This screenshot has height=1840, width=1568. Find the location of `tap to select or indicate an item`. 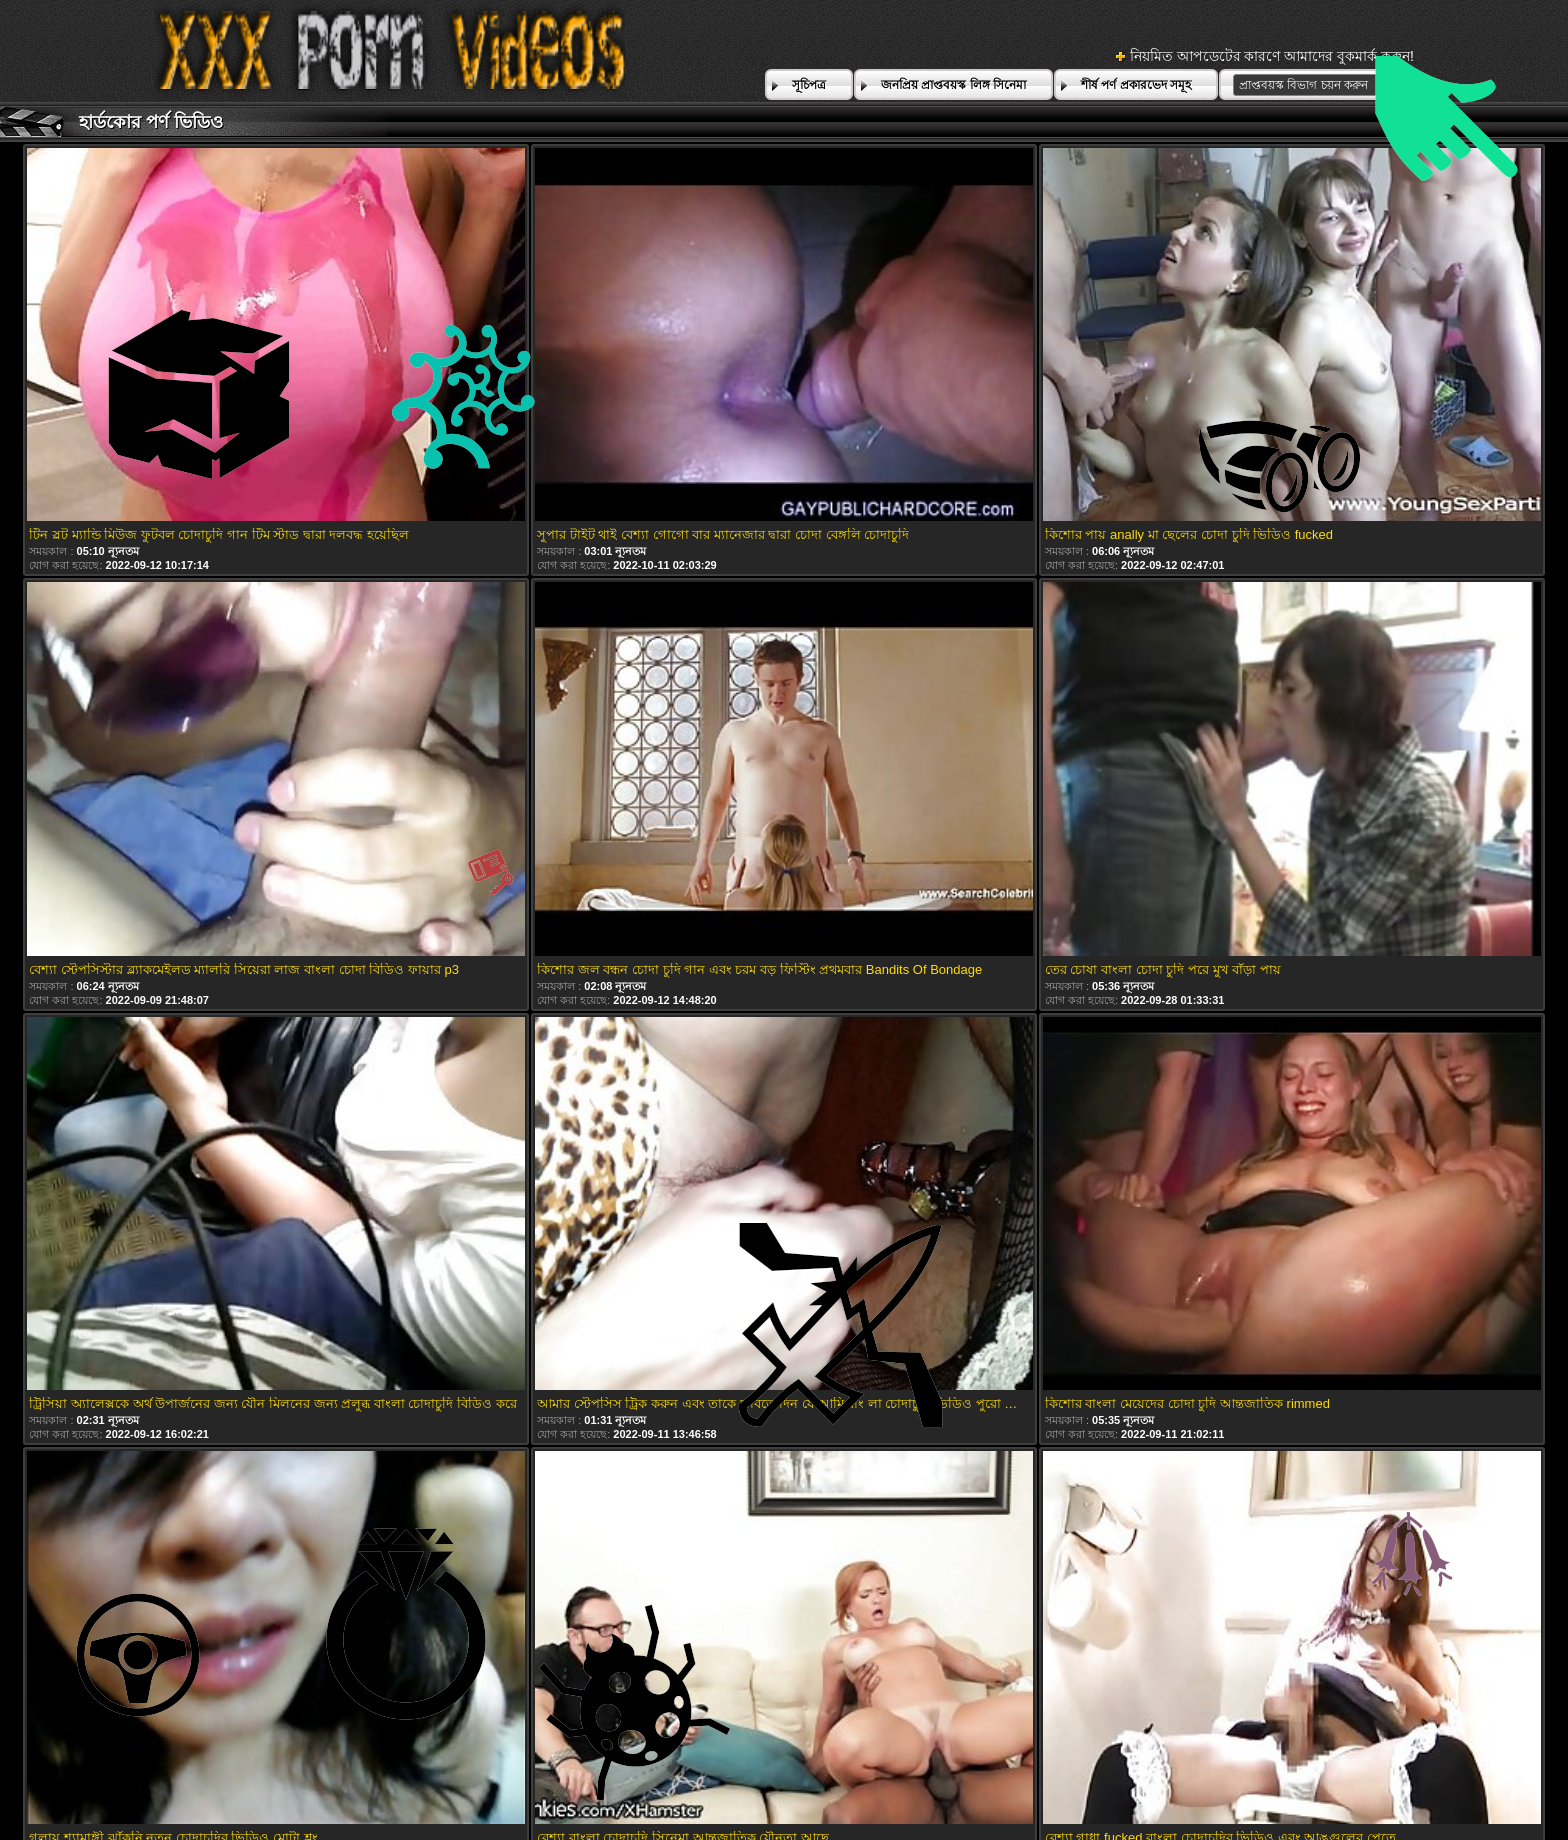

tap to select or indicate an item is located at coordinates (1446, 126).